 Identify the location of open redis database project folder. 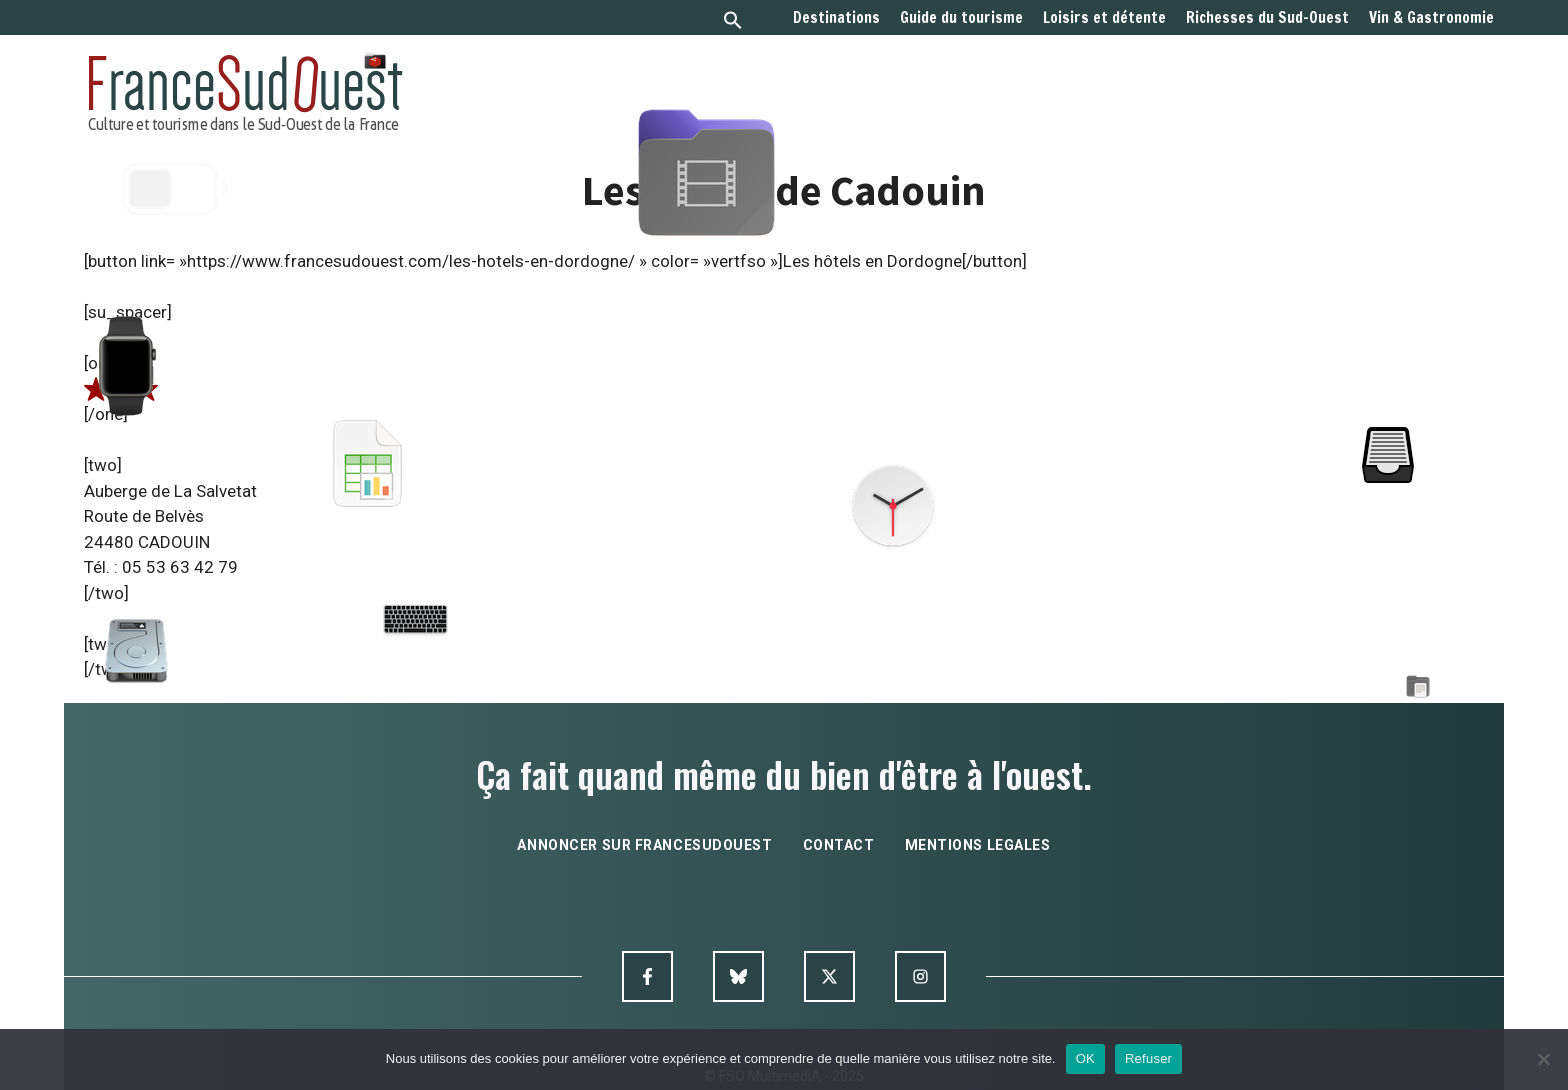
(375, 61).